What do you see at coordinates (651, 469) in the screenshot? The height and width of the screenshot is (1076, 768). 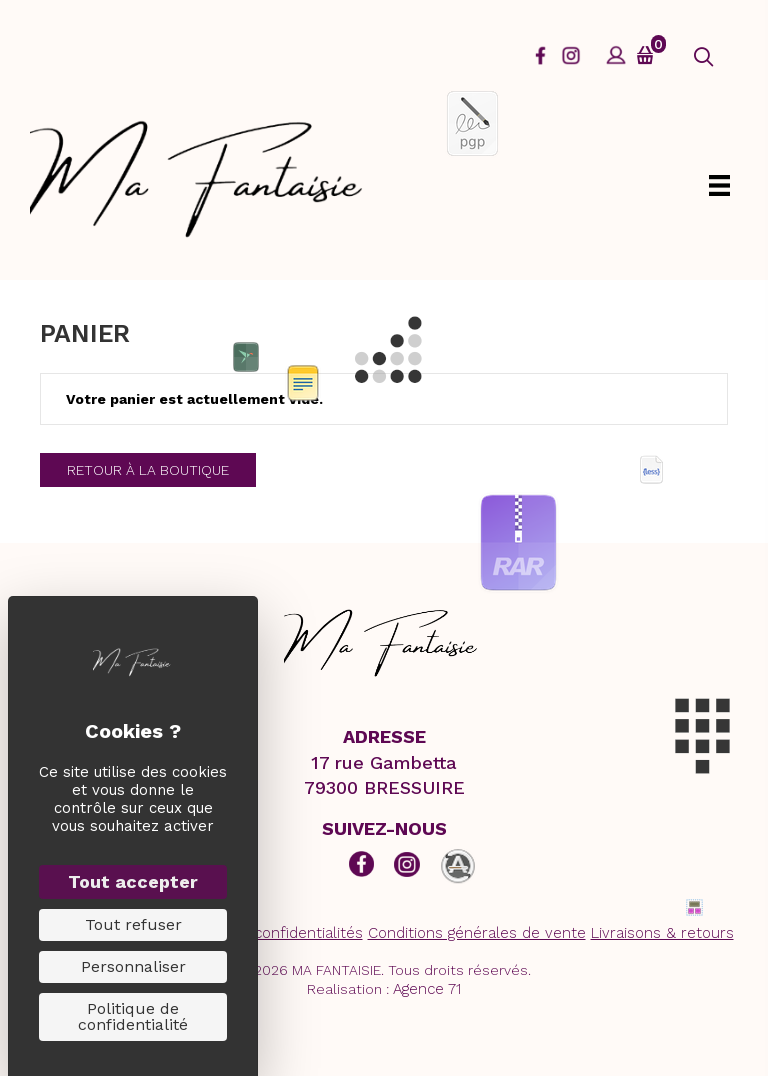 I see `a LESS stylesheet file` at bounding box center [651, 469].